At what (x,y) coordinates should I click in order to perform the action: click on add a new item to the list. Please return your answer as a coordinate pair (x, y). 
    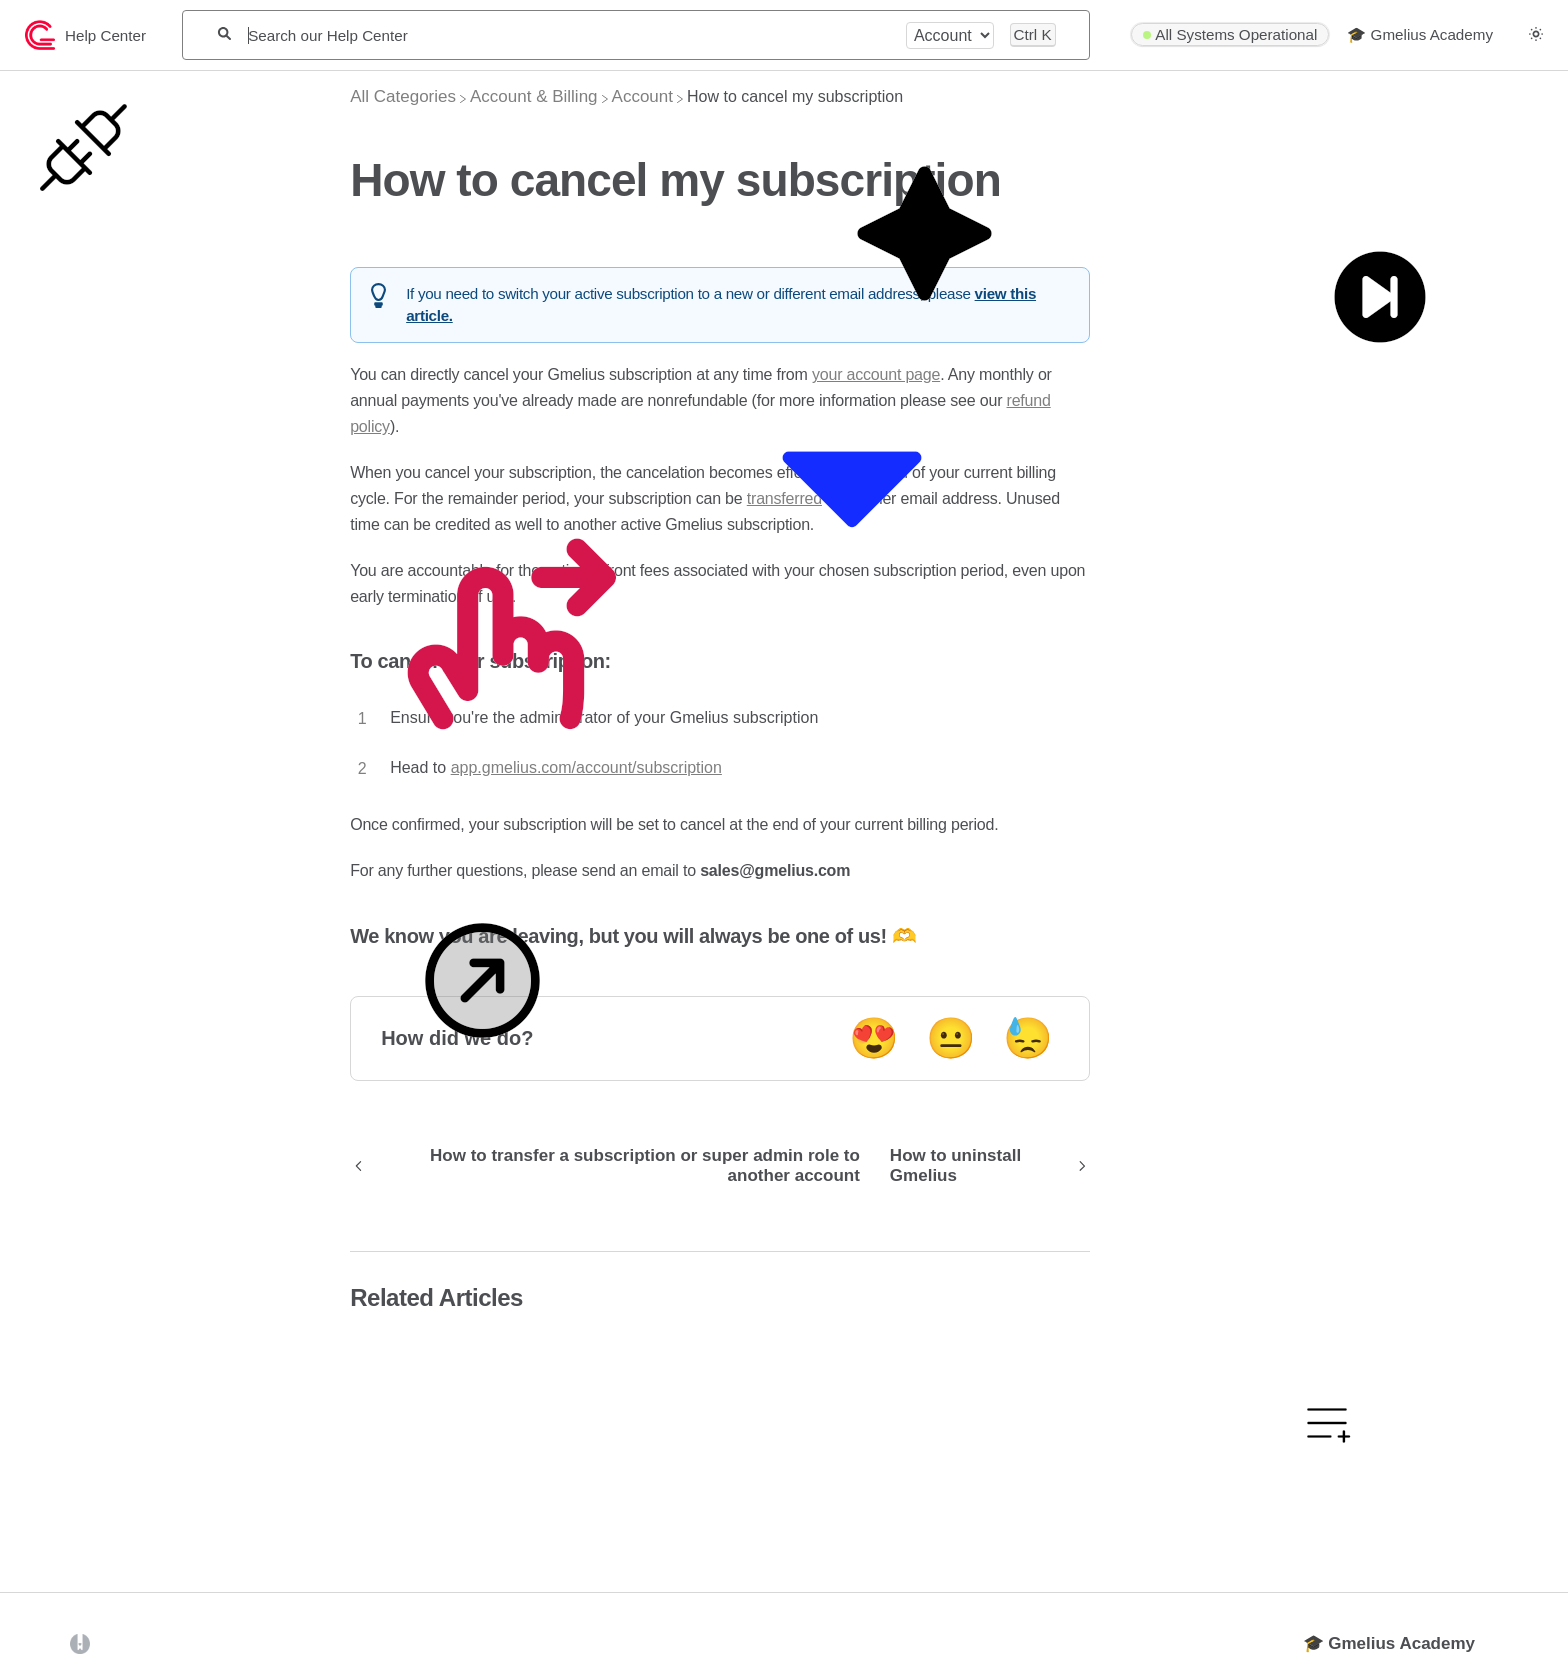
    Looking at the image, I should click on (1327, 1423).